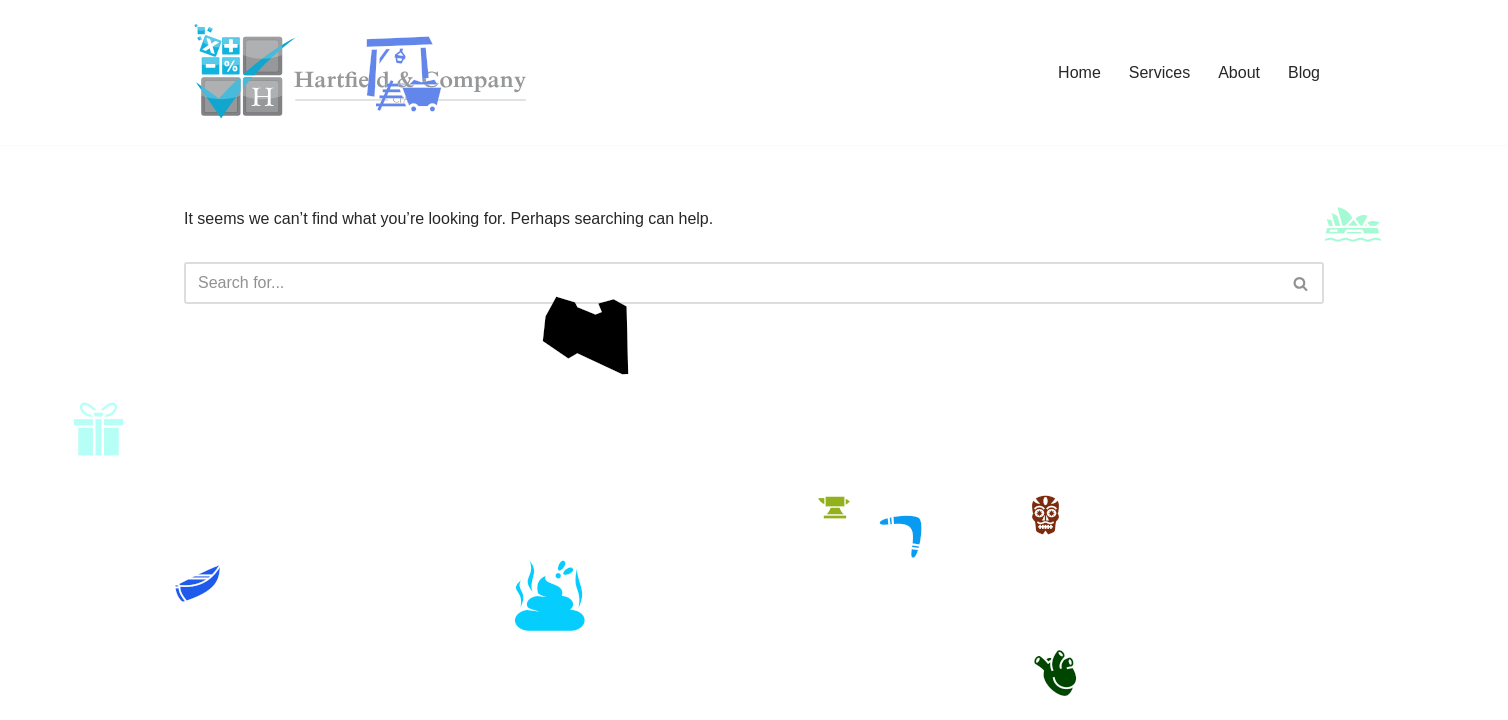 This screenshot has height=720, width=1508. I want to click on indicates a bad or low-quality item in a game, so click(550, 596).